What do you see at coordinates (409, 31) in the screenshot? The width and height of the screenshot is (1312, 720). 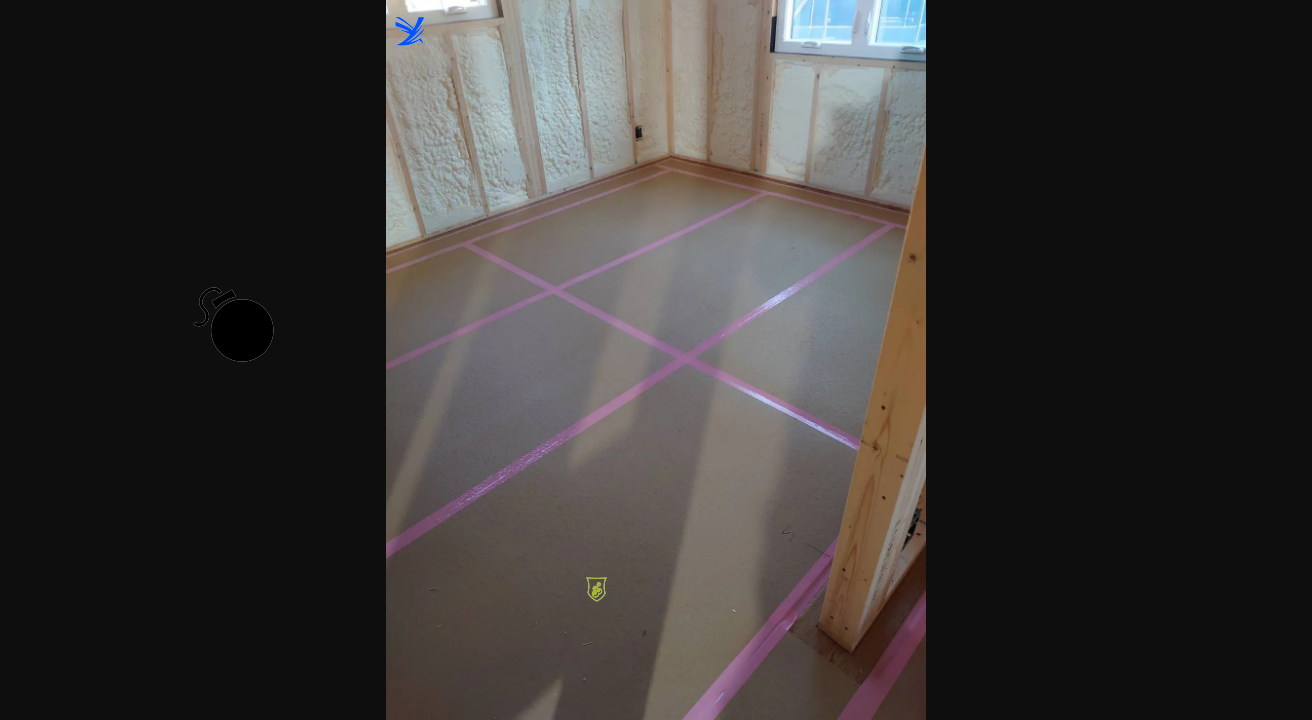 I see `indicates wind or air currents intersecting` at bounding box center [409, 31].